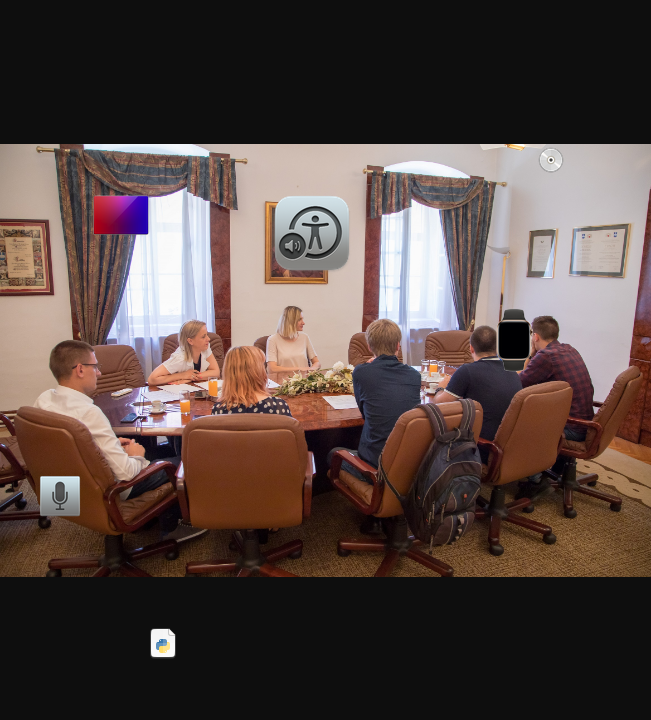 Image resolution: width=651 pixels, height=720 pixels. What do you see at coordinates (551, 160) in the screenshot?
I see `unmount or eject a DVD disc` at bounding box center [551, 160].